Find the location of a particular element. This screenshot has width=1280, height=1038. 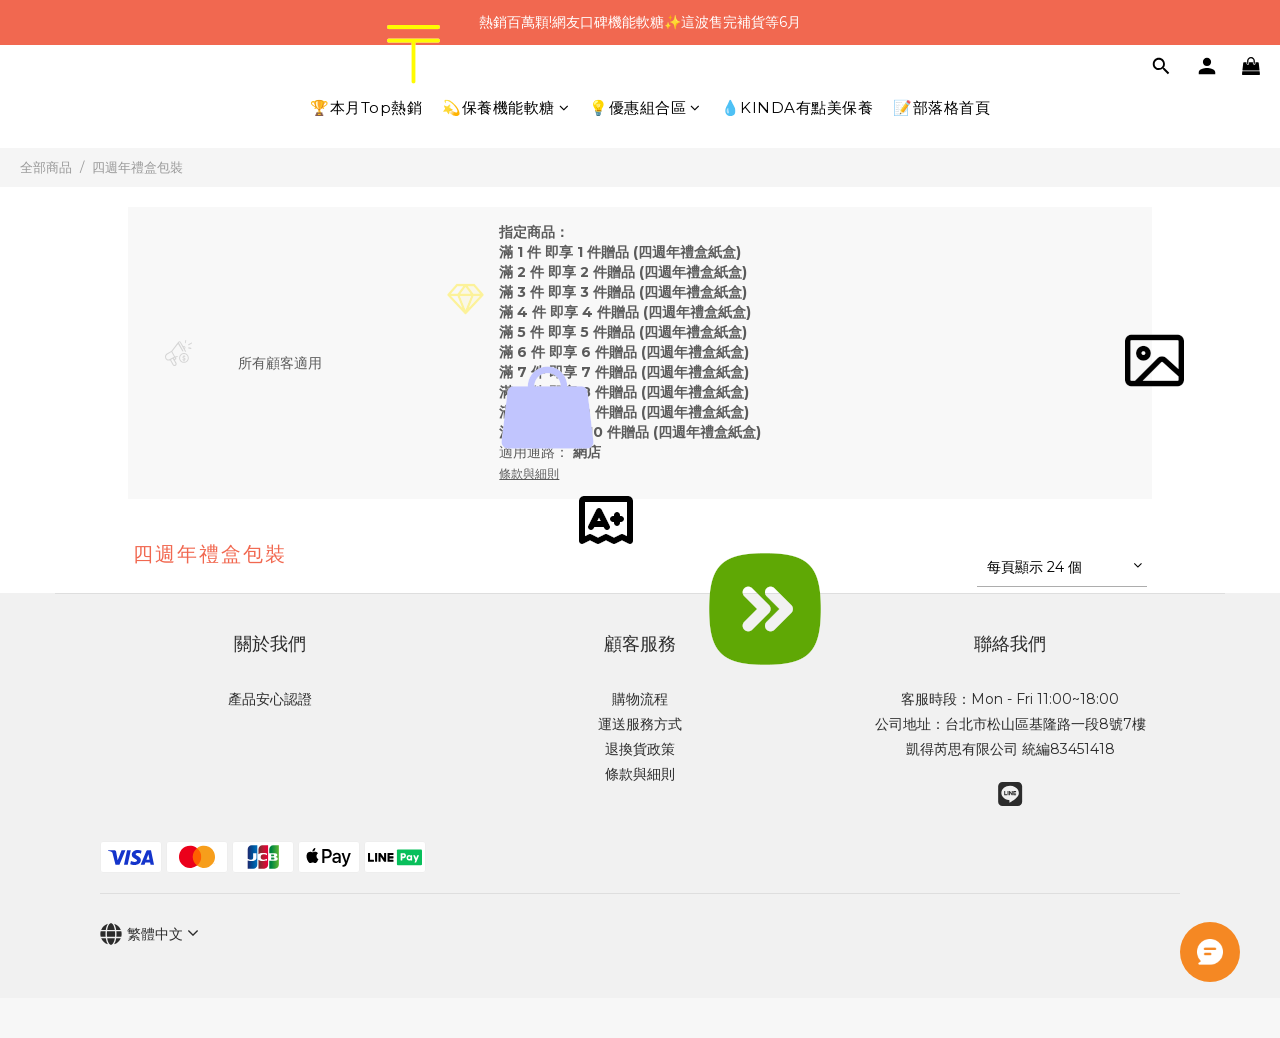

view exam or test results is located at coordinates (606, 519).